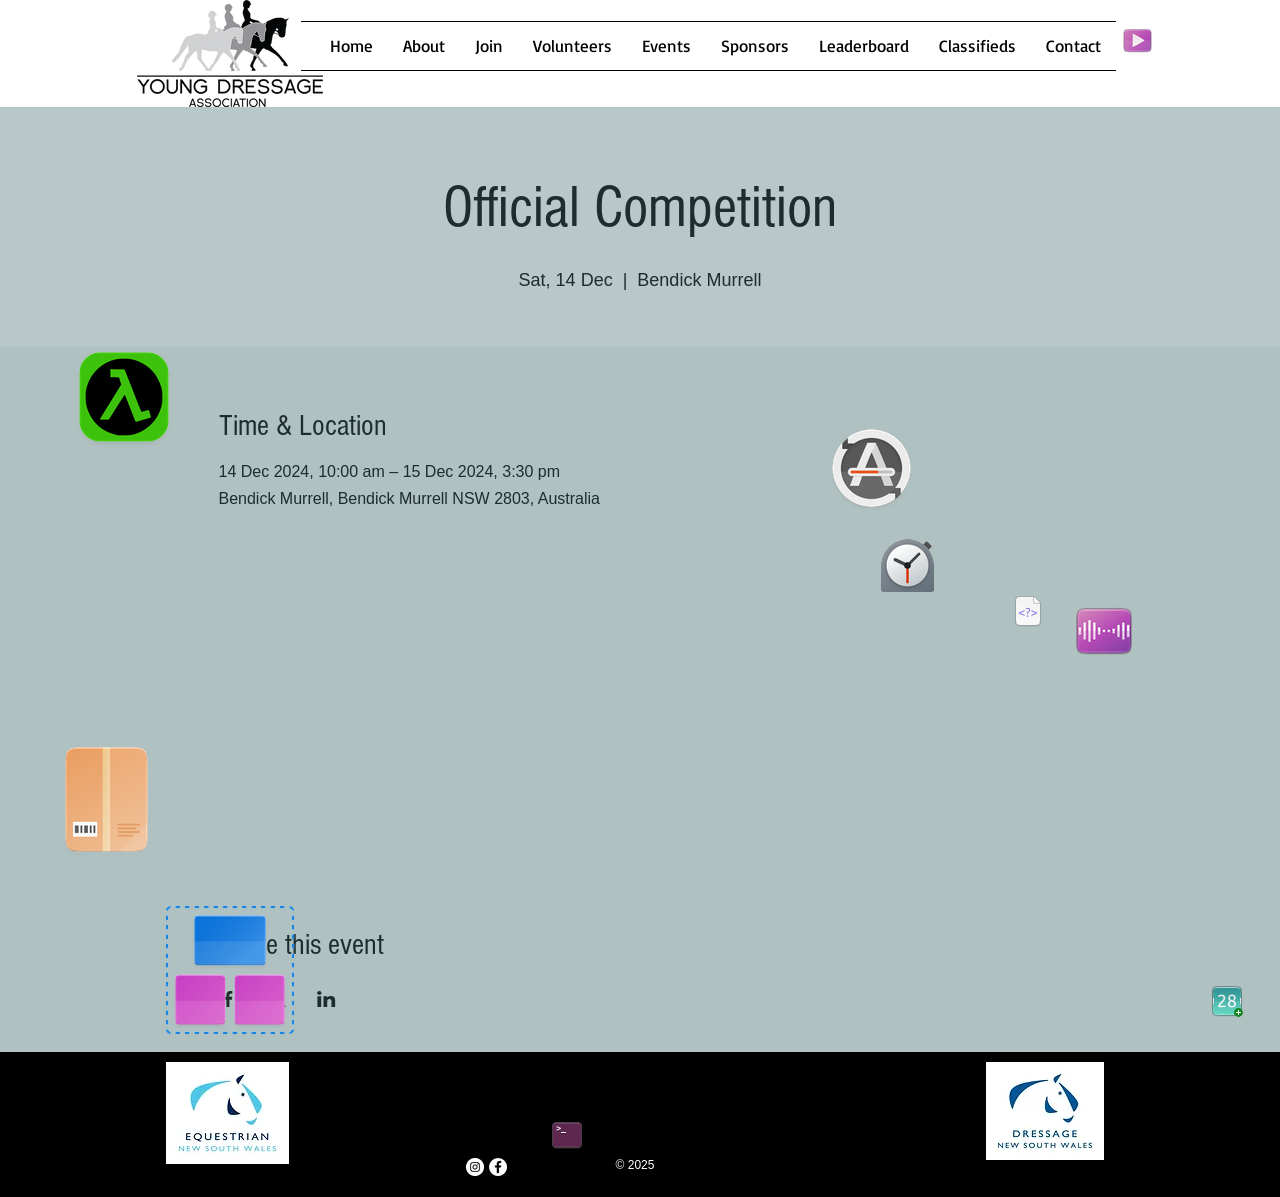 This screenshot has width=1280, height=1197. Describe the element at coordinates (124, 397) in the screenshot. I see `launch half-life: opposing force game` at that location.